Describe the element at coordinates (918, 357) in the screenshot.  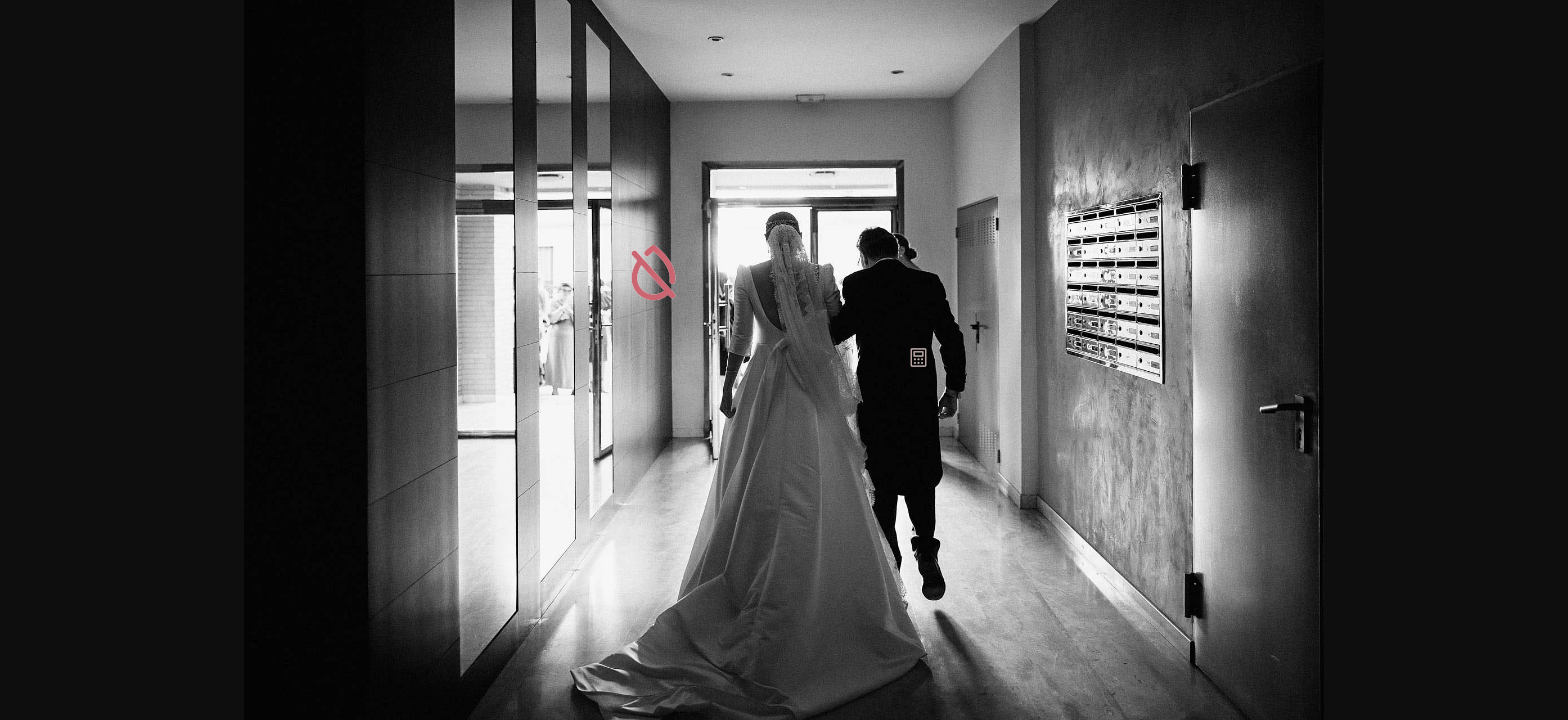
I see `open calculator app` at that location.